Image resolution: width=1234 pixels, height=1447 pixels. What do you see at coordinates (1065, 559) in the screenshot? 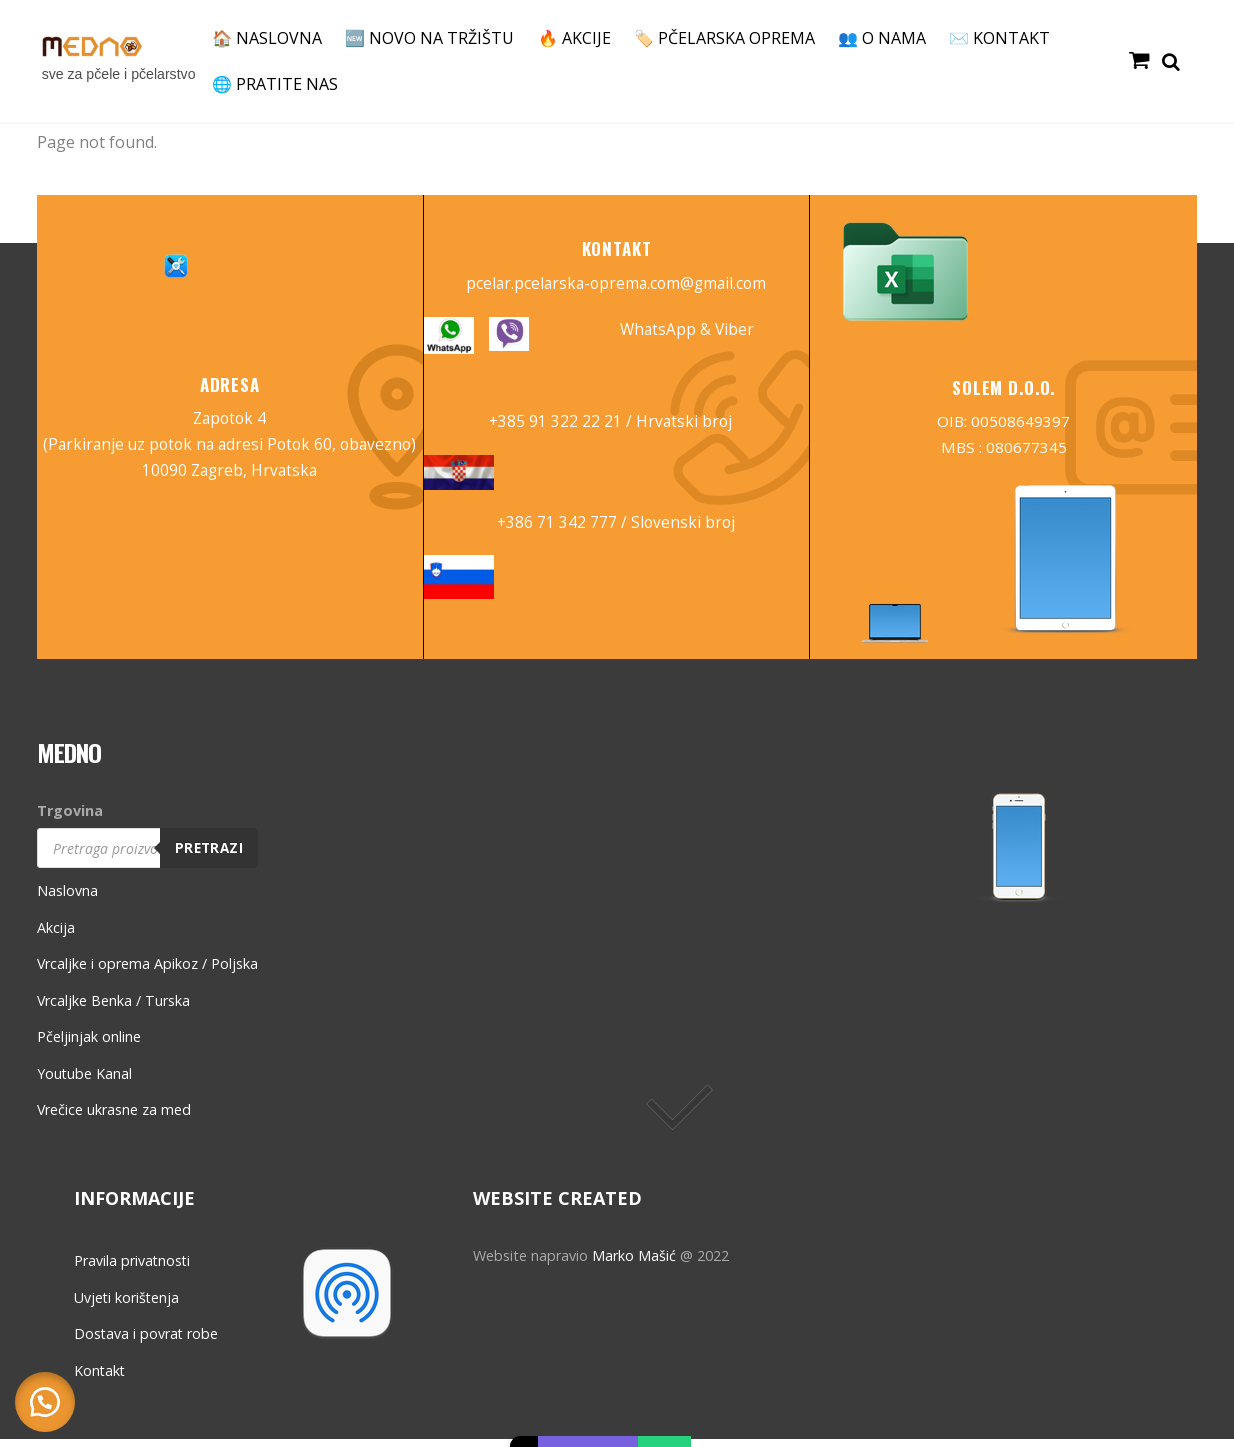
I see `iPad device with cellular connectivity` at bounding box center [1065, 559].